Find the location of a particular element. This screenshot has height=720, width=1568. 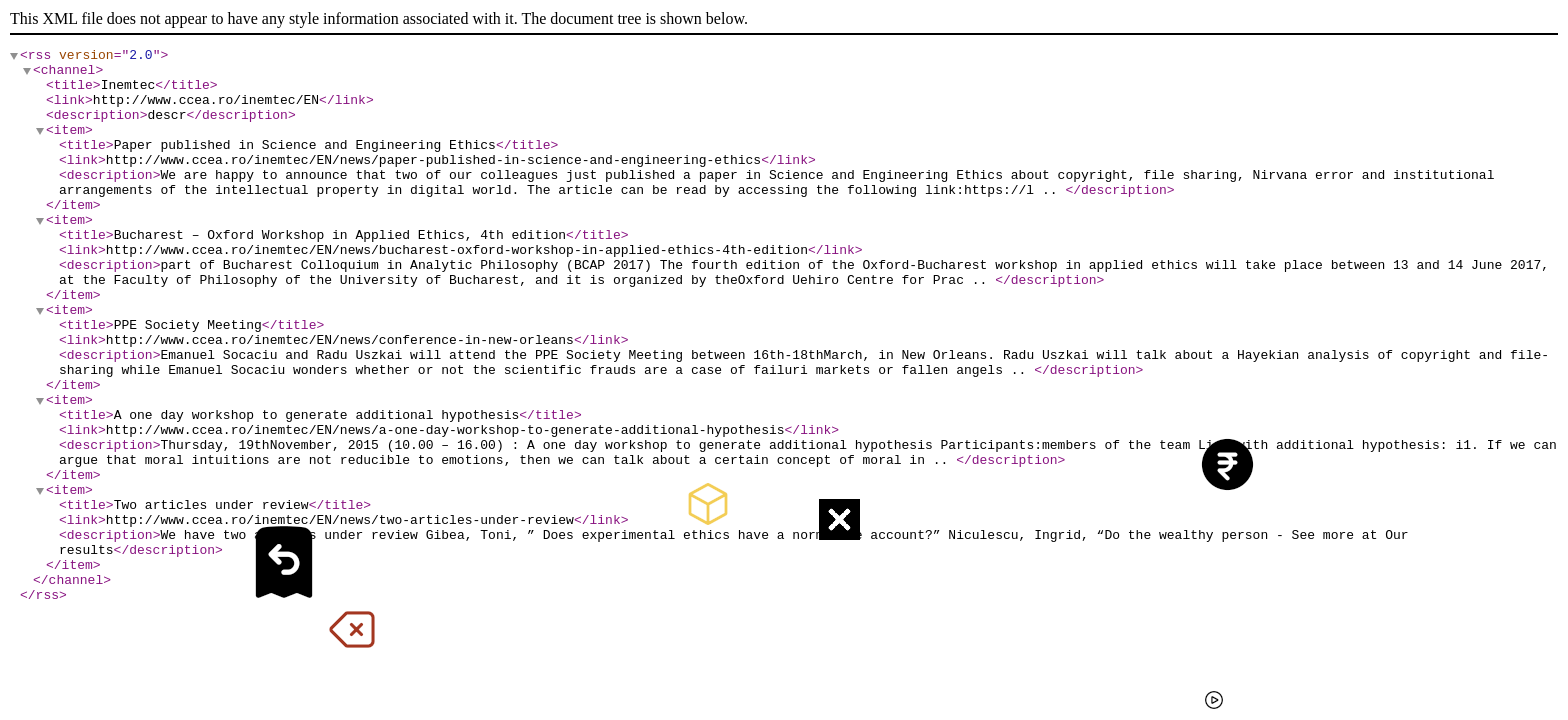

view balance or payment amount in indian rupees is located at coordinates (1227, 464).